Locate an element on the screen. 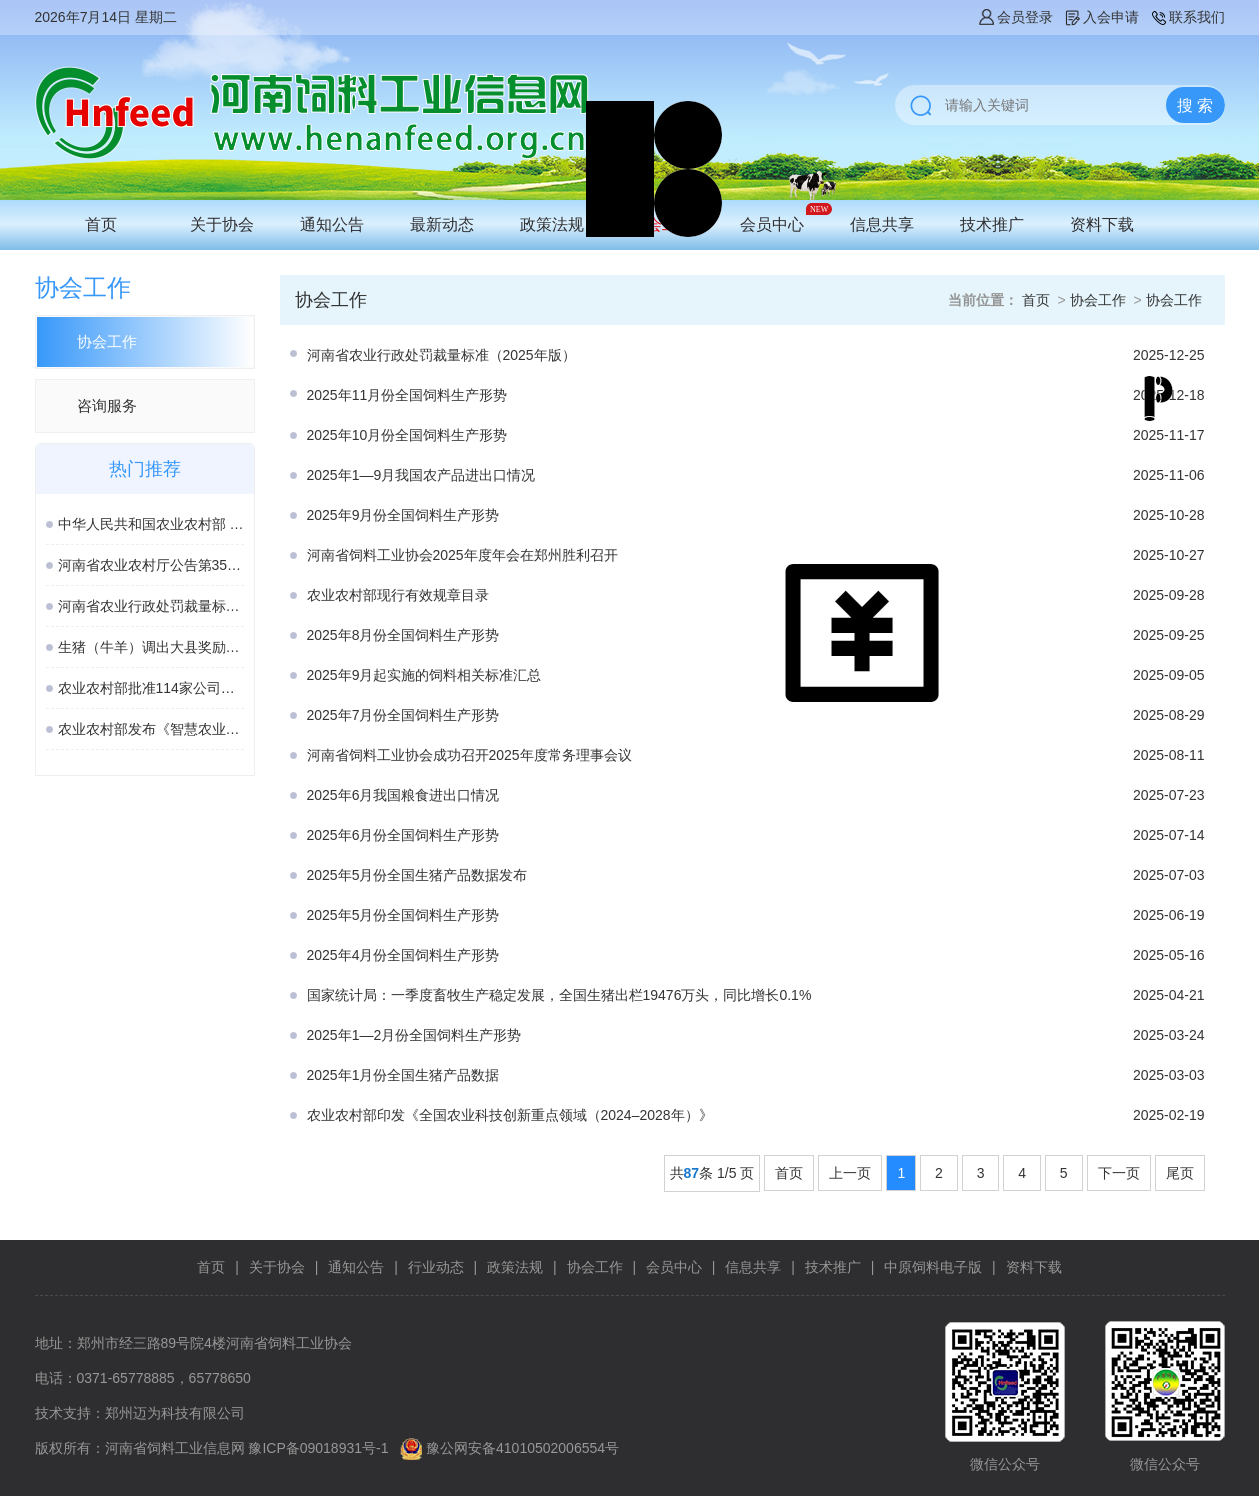 This screenshot has width=1259, height=1496. open piped app is located at coordinates (1158, 398).